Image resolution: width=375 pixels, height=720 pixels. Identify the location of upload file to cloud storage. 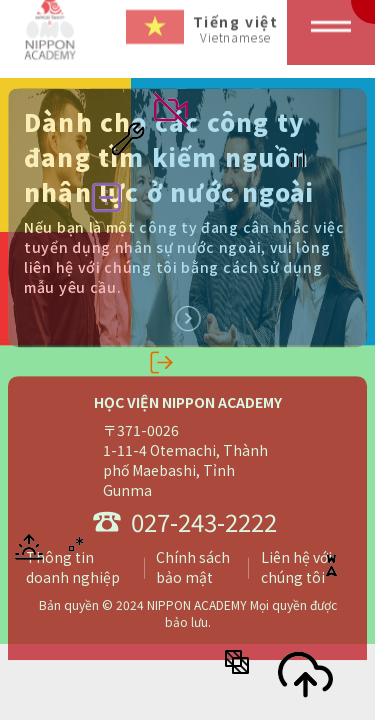
(305, 674).